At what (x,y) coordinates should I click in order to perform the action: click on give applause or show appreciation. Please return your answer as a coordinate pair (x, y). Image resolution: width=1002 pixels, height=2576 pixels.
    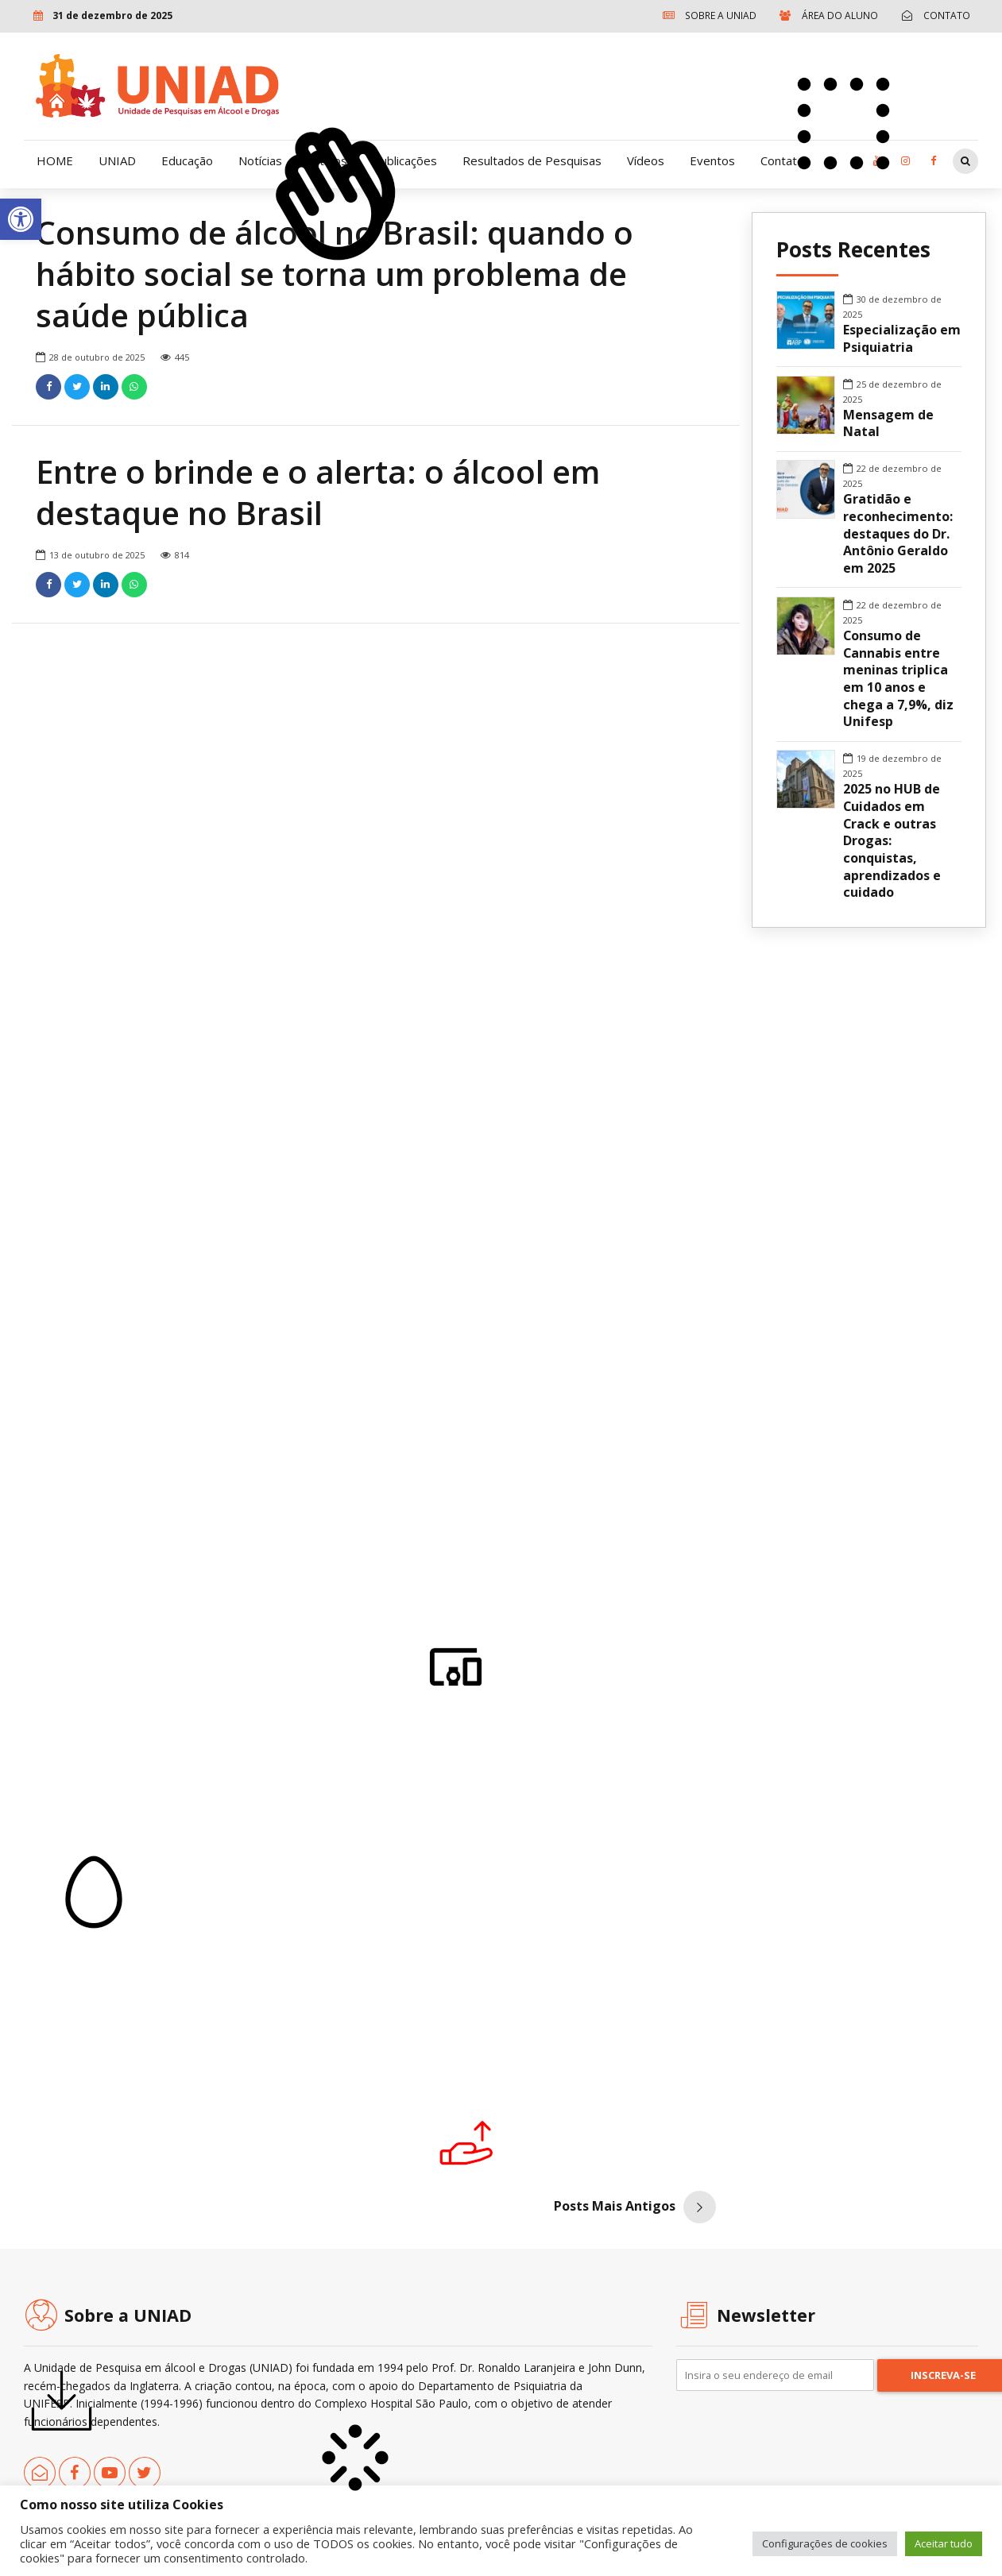
    Looking at the image, I should click on (338, 194).